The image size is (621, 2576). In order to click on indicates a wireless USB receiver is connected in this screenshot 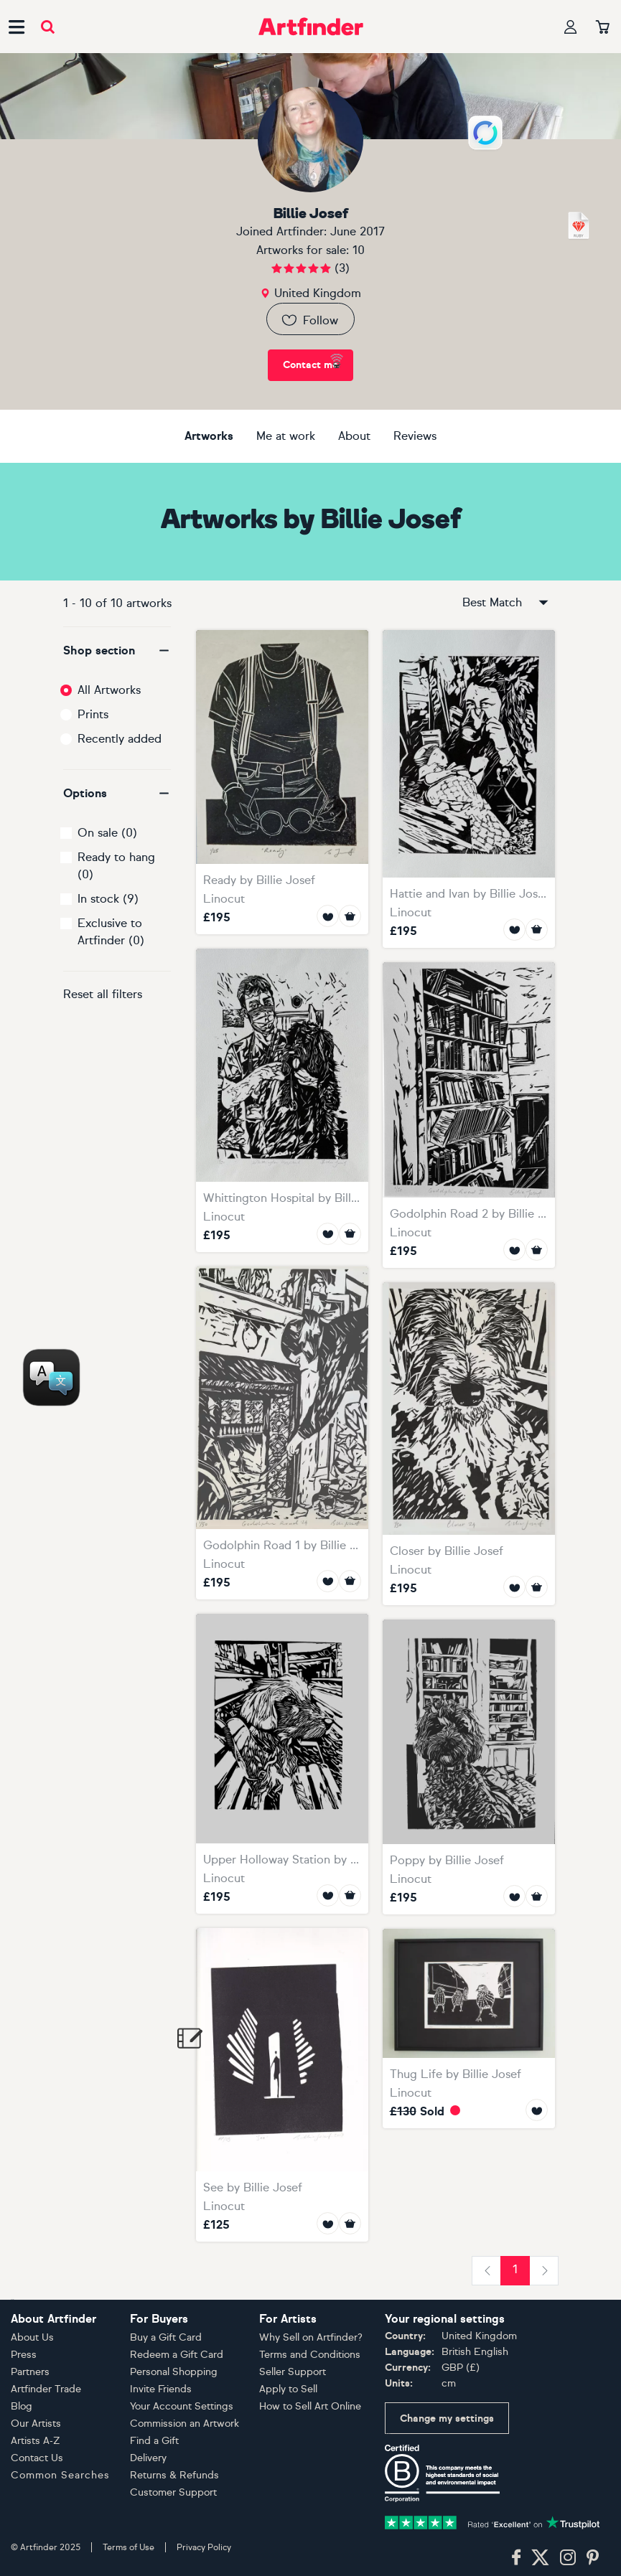, I will do `click(337, 361)`.